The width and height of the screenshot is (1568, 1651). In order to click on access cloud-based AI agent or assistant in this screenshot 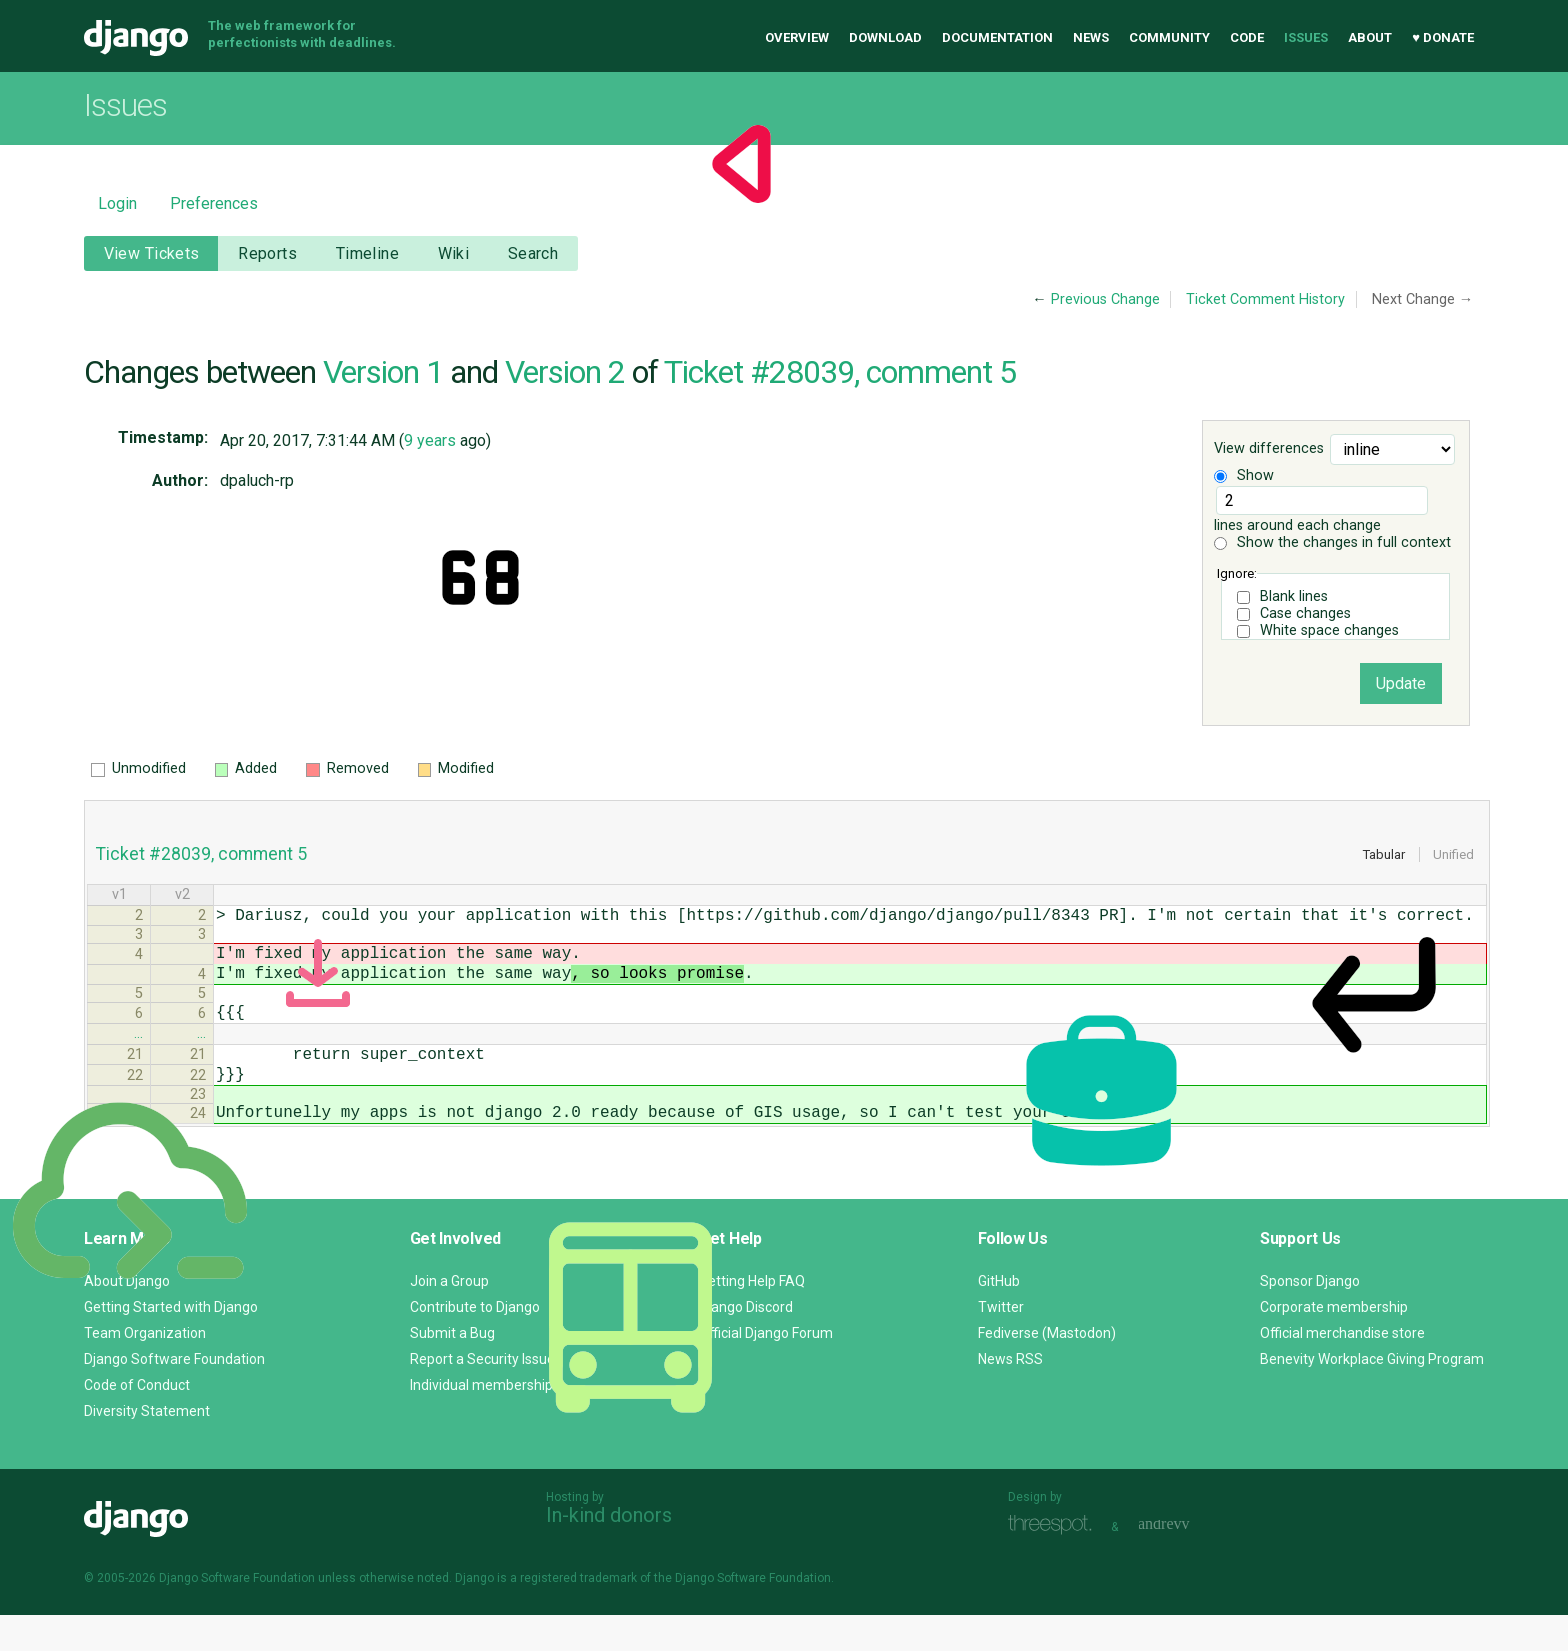, I will do `click(130, 1199)`.